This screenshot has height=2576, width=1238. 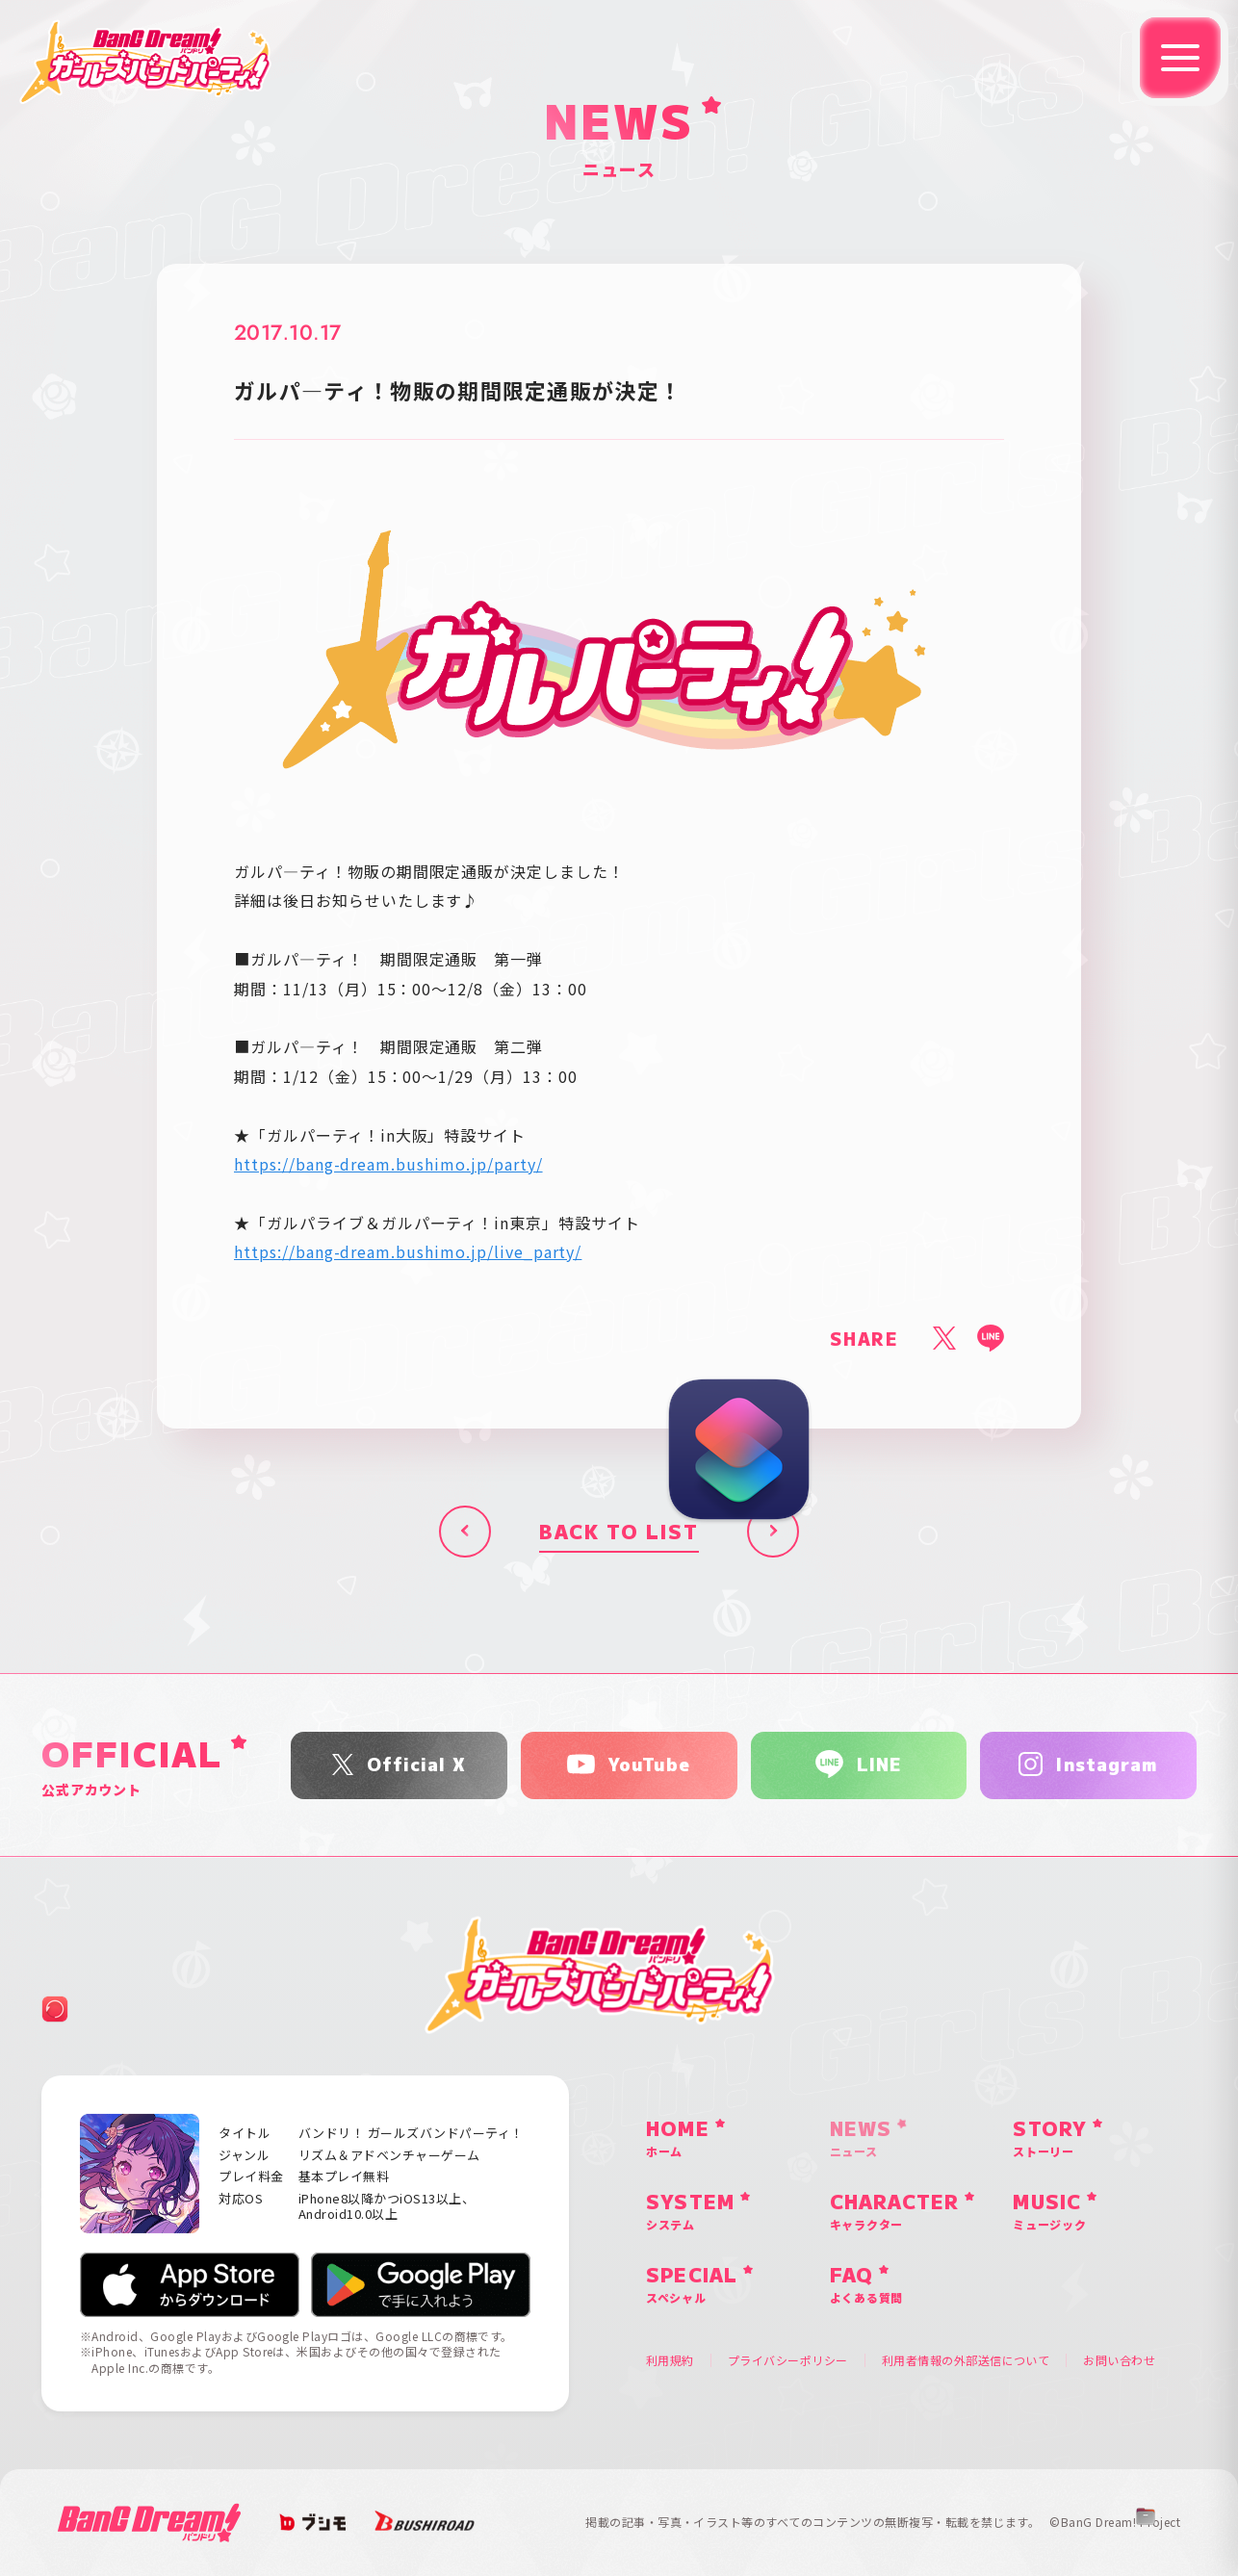 I want to click on open the file manager application, so click(x=1146, y=2516).